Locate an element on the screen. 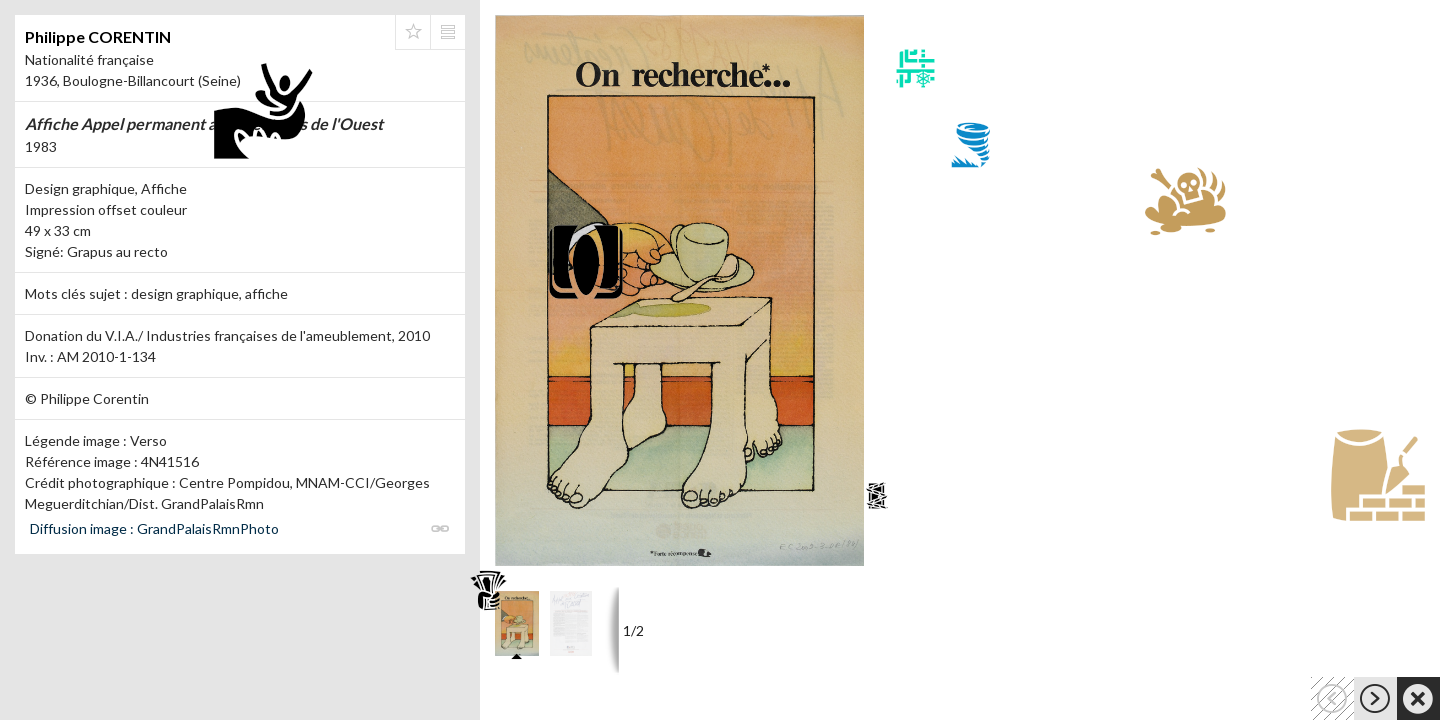  select concrete or cement materials is located at coordinates (1377, 473).